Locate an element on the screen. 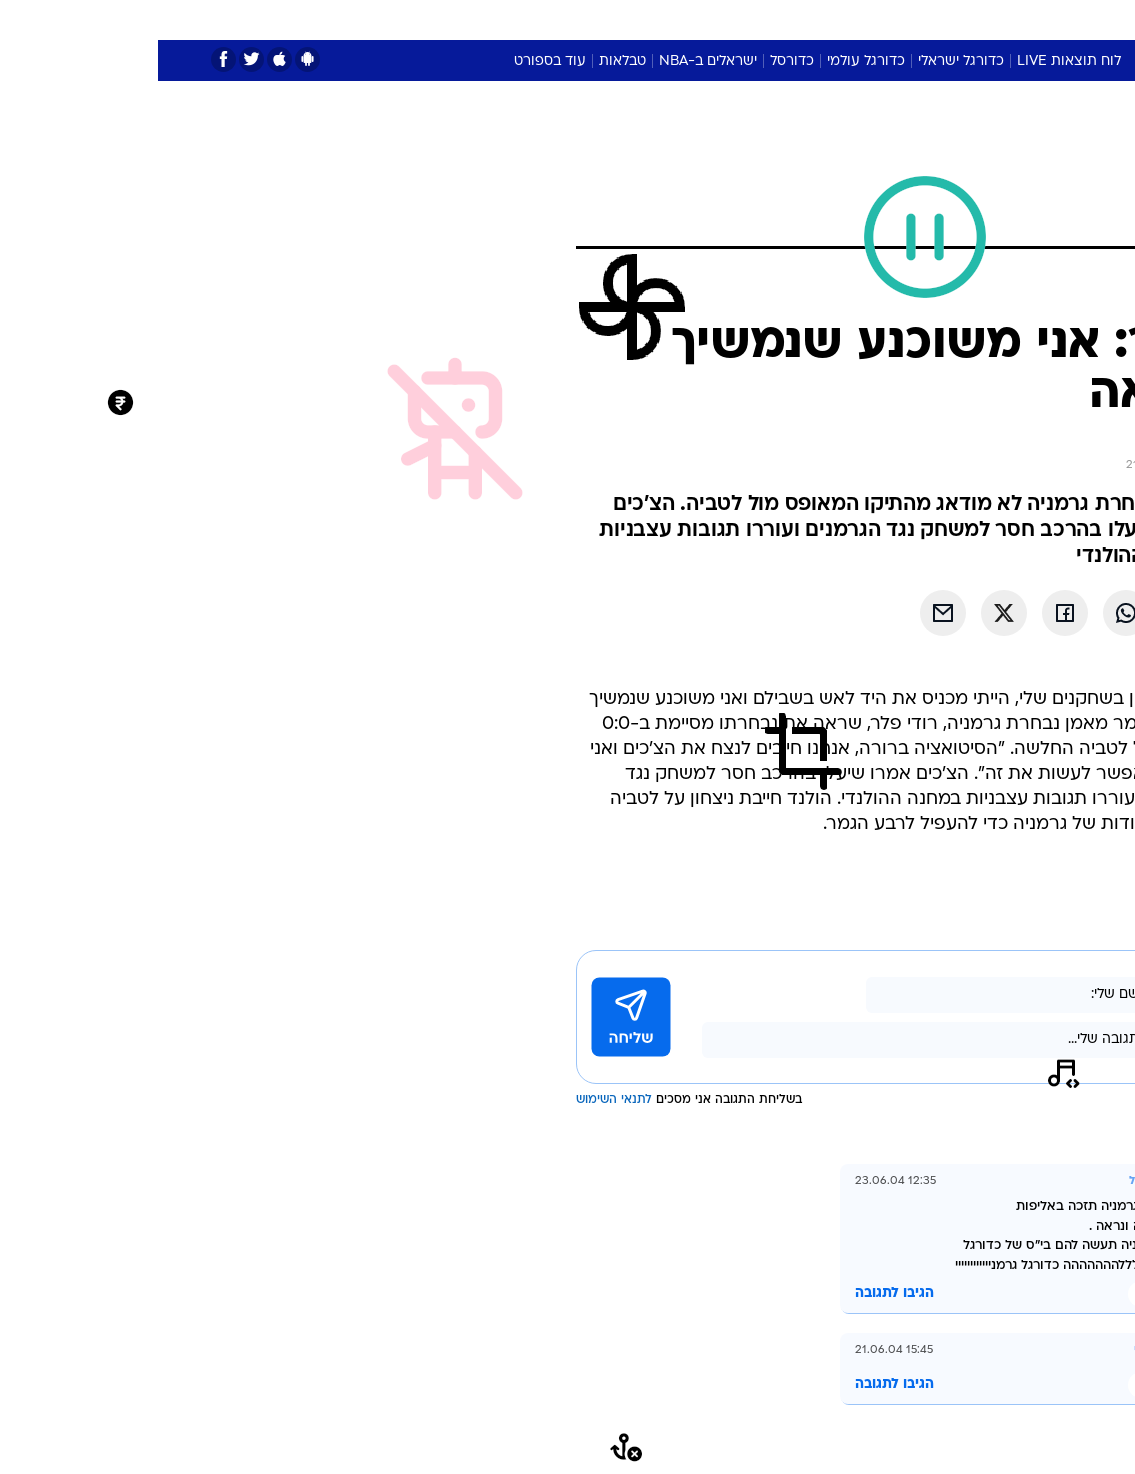 This screenshot has height=1474, width=1135. remove a saved anchor point or location is located at coordinates (625, 1446).